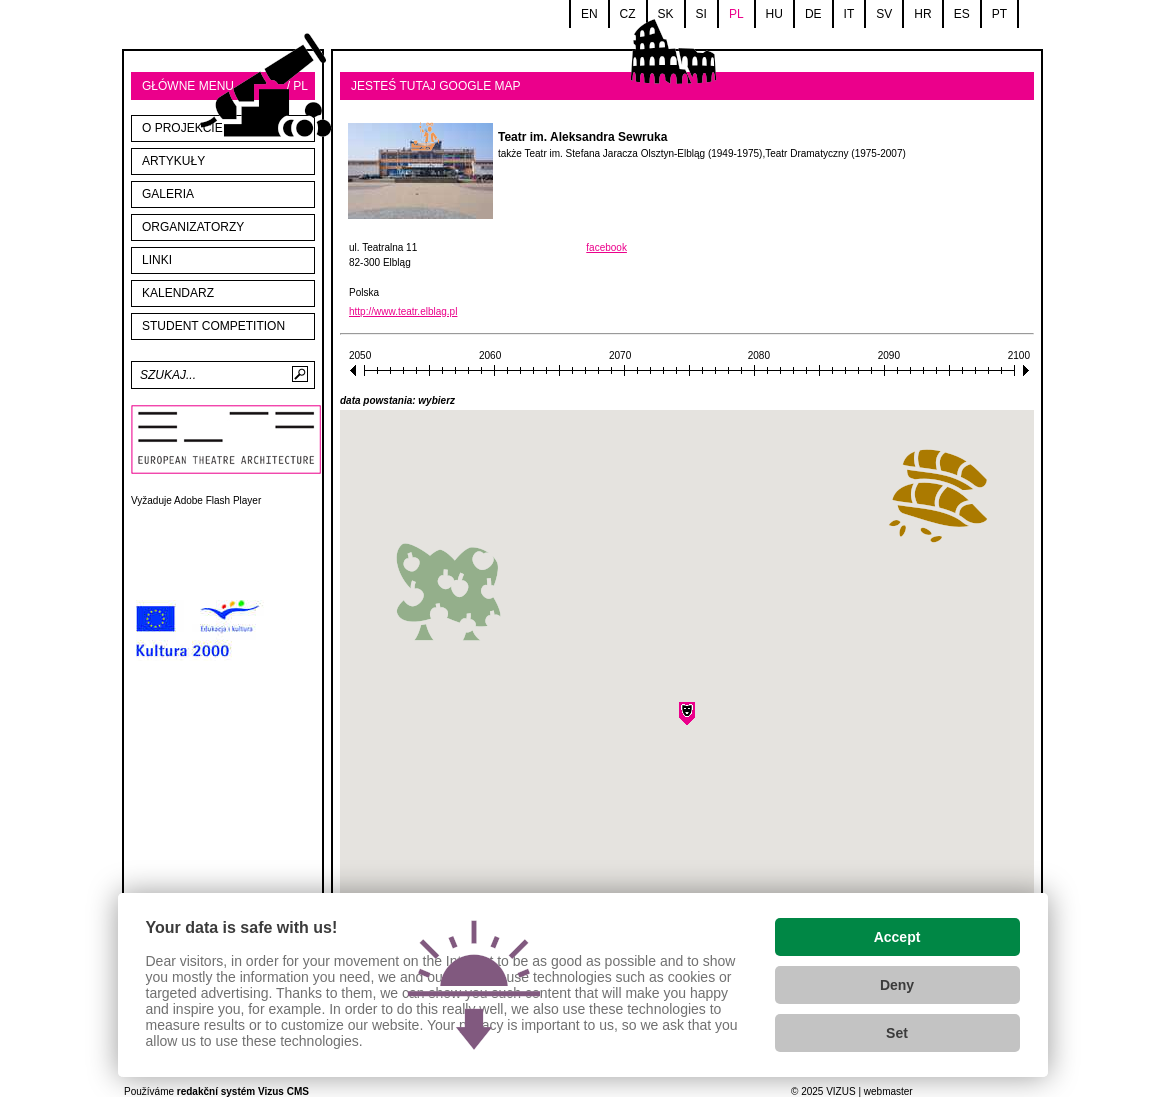 The height and width of the screenshot is (1097, 1165). I want to click on collect or harvest berries, so click(448, 588).